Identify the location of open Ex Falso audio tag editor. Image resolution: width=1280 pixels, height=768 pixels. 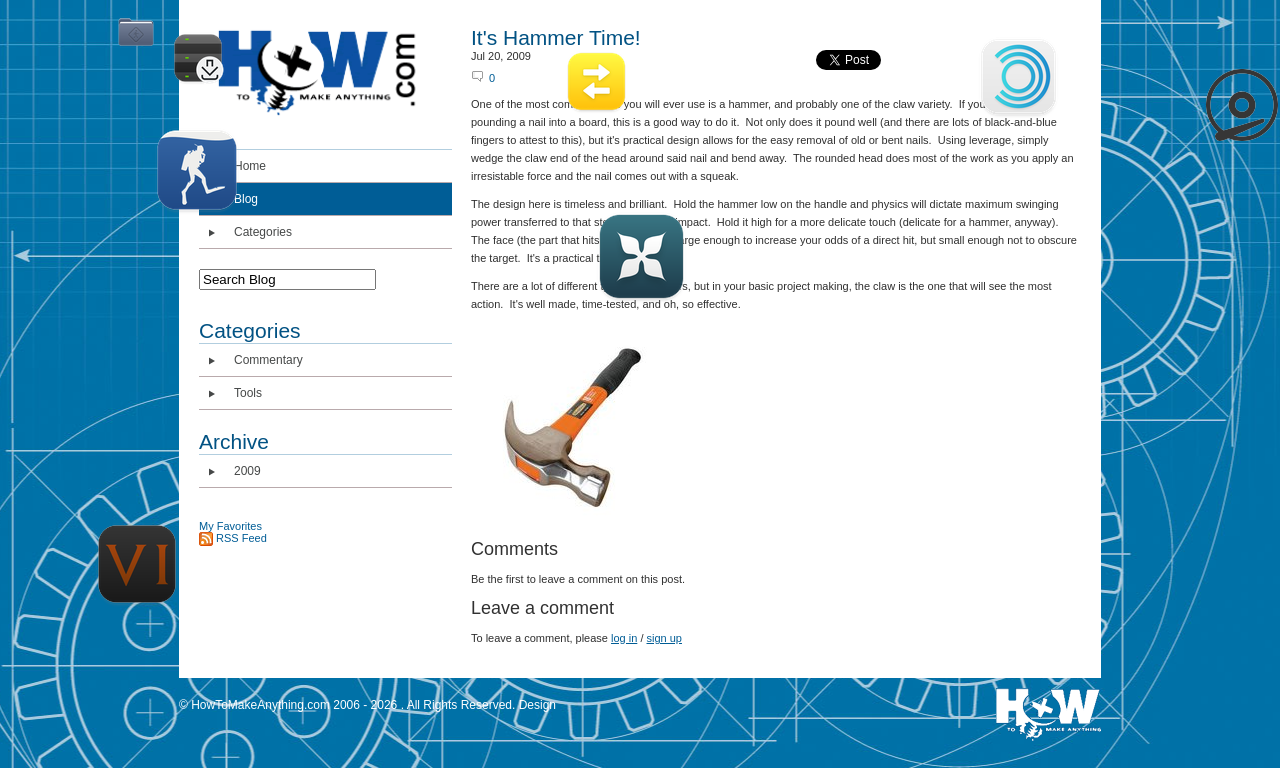
(641, 256).